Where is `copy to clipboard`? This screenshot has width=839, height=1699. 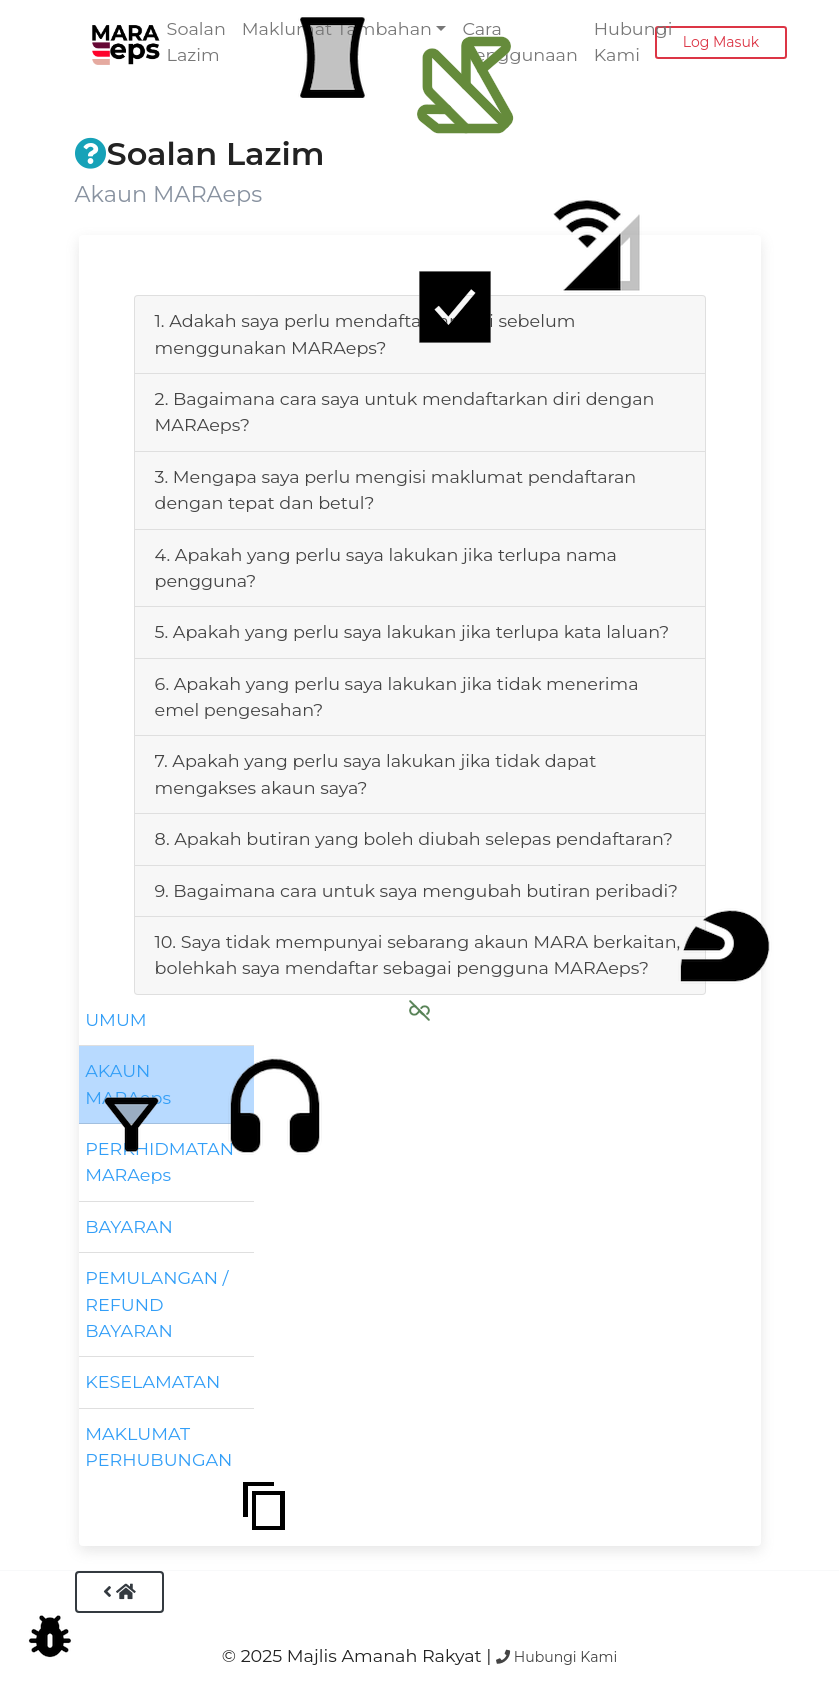 copy to clipboard is located at coordinates (265, 1506).